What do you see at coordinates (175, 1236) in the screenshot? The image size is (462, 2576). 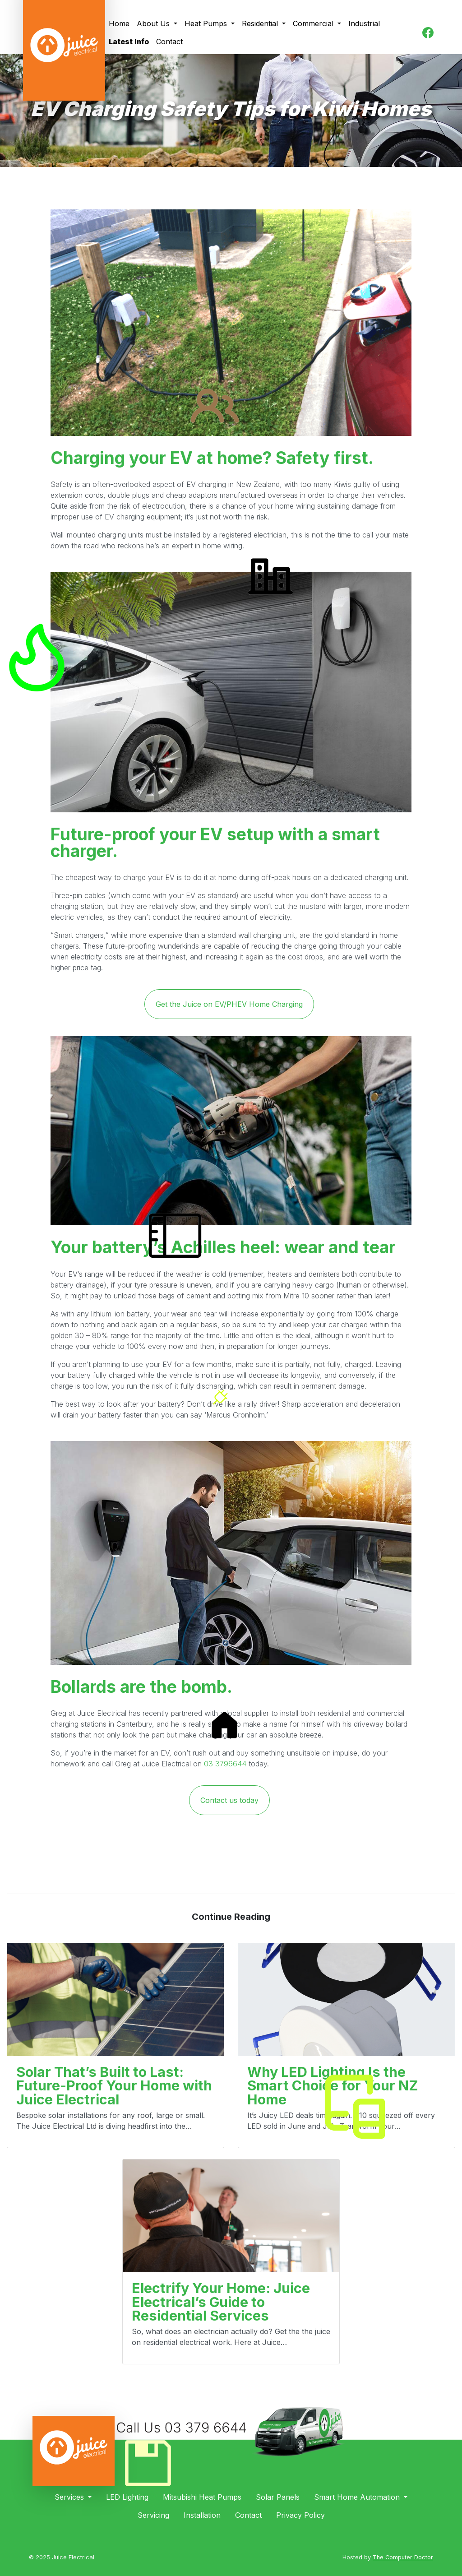 I see `toggle sidebar navigation panel` at bounding box center [175, 1236].